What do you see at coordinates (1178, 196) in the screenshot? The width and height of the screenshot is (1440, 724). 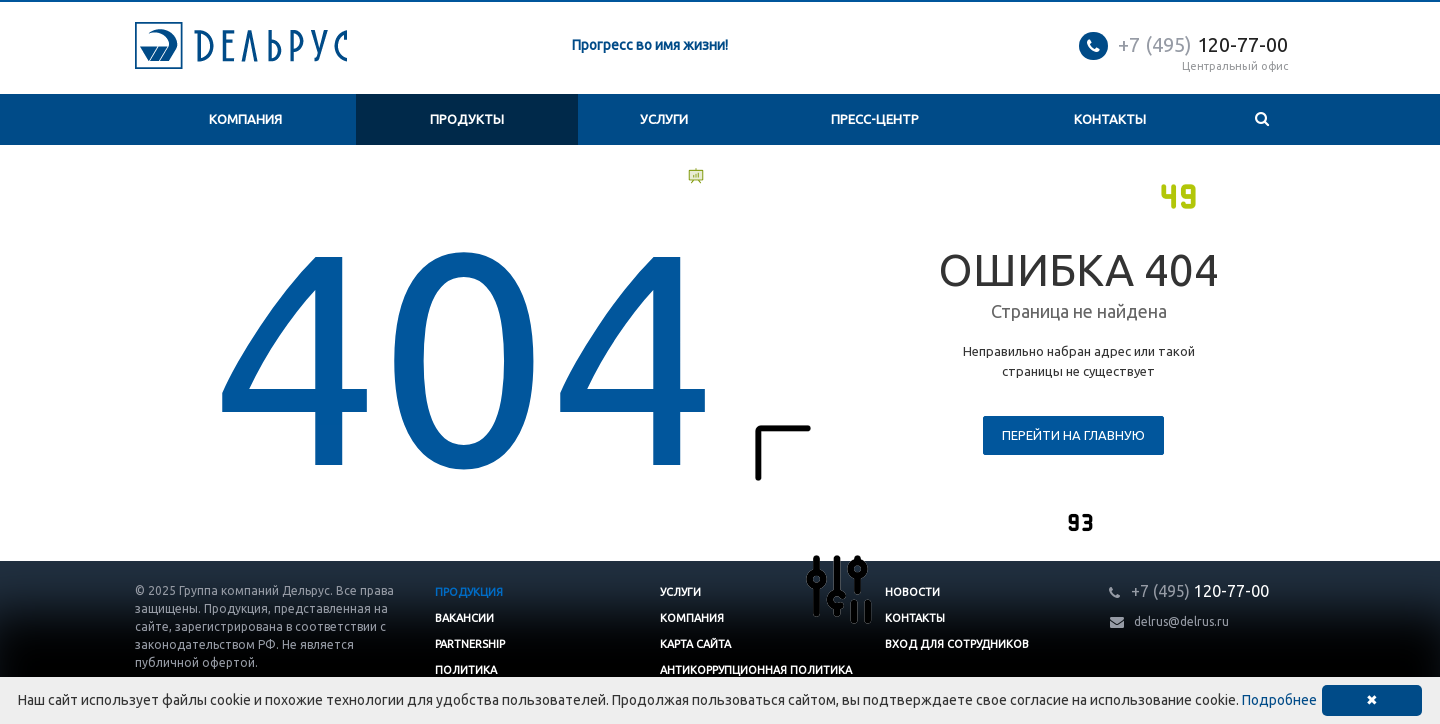 I see `indicates item number 49 in a list or sequence` at bounding box center [1178, 196].